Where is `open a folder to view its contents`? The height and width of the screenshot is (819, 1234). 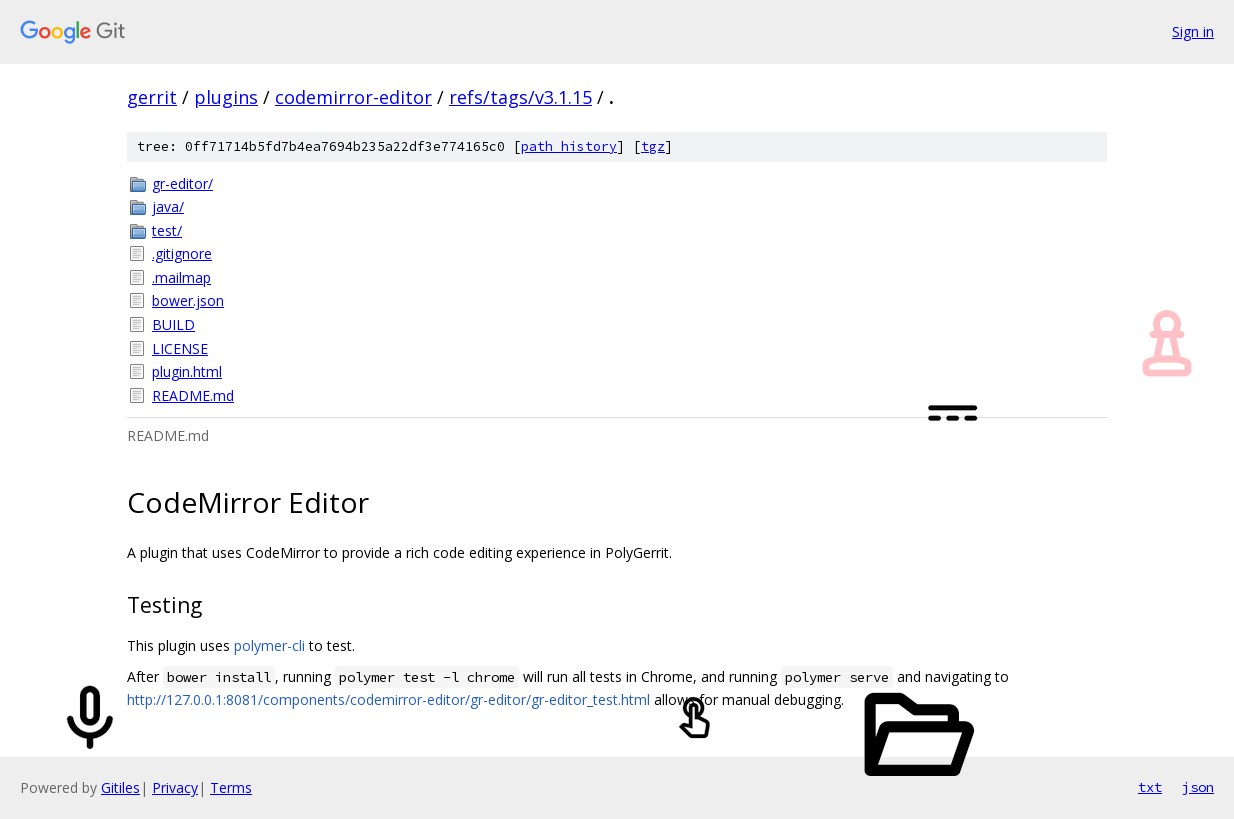 open a folder to view its contents is located at coordinates (915, 732).